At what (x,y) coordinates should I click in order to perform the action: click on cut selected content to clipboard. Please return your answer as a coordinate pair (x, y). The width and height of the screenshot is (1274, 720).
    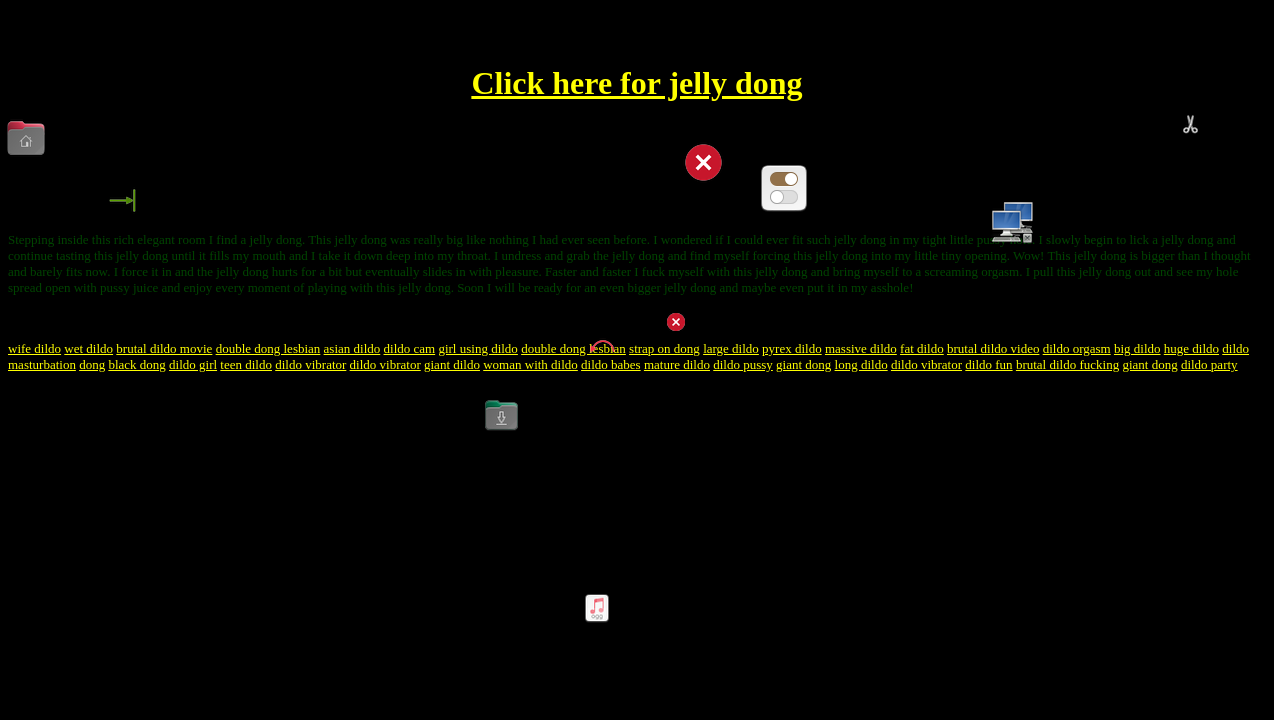
    Looking at the image, I should click on (1190, 124).